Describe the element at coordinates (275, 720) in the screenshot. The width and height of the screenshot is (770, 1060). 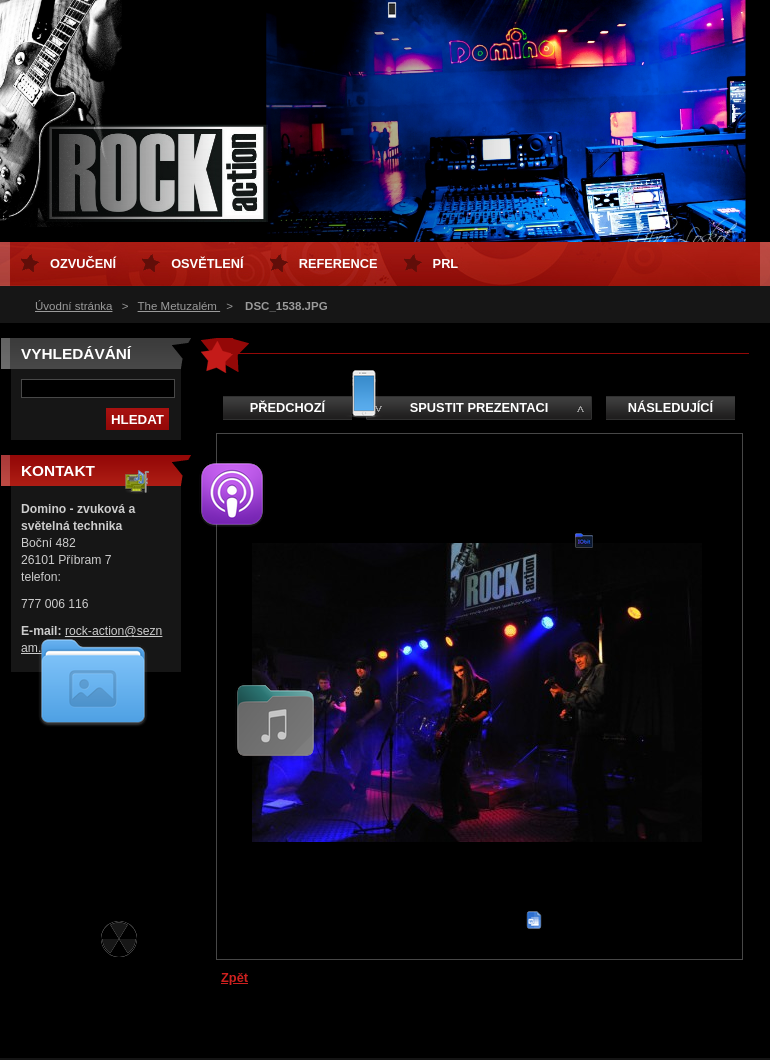
I see `open your music folder` at that location.